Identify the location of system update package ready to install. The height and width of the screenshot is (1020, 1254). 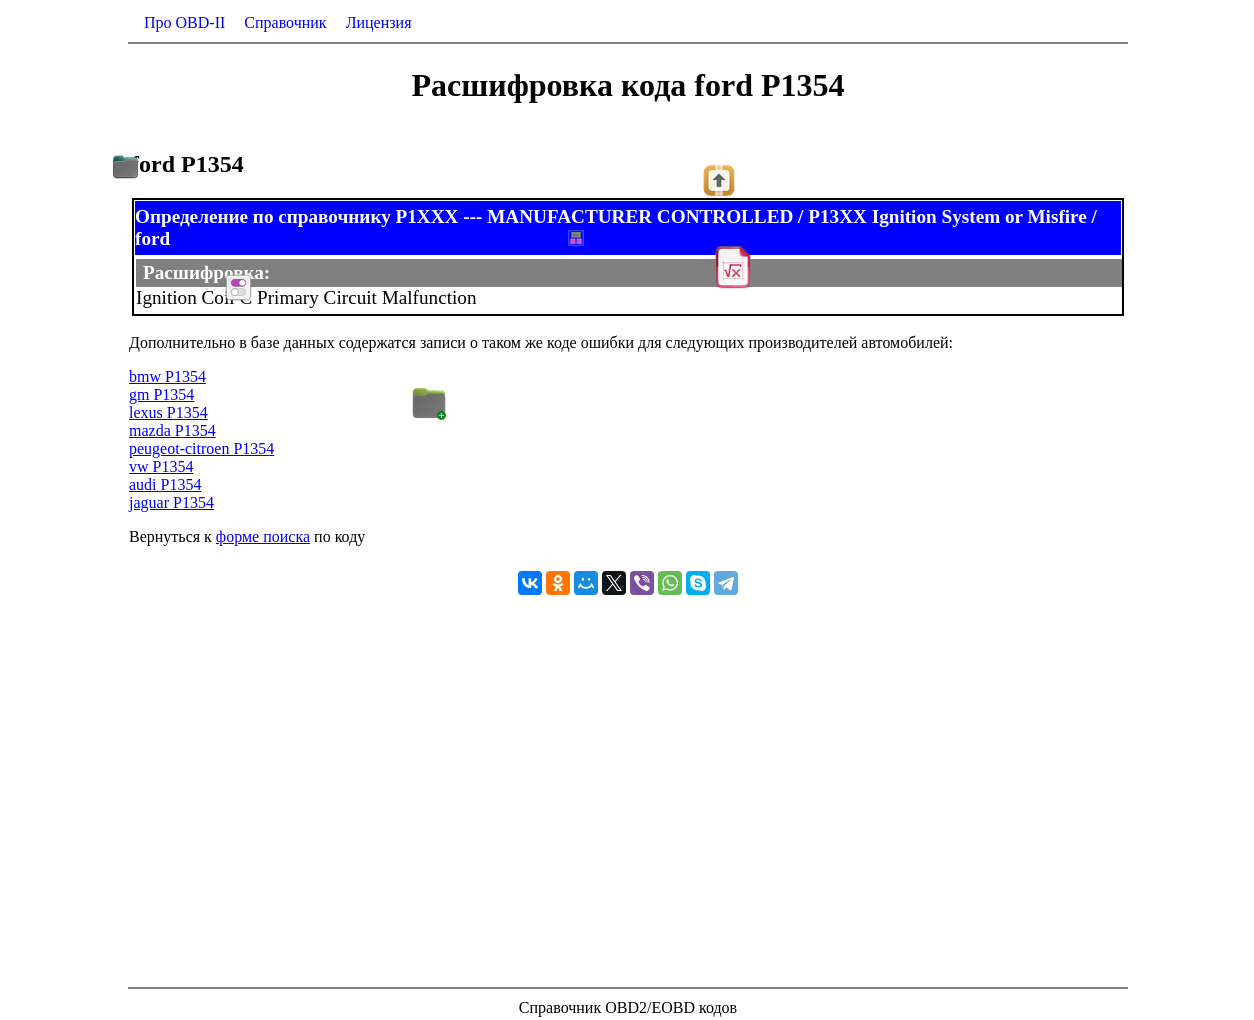
(719, 181).